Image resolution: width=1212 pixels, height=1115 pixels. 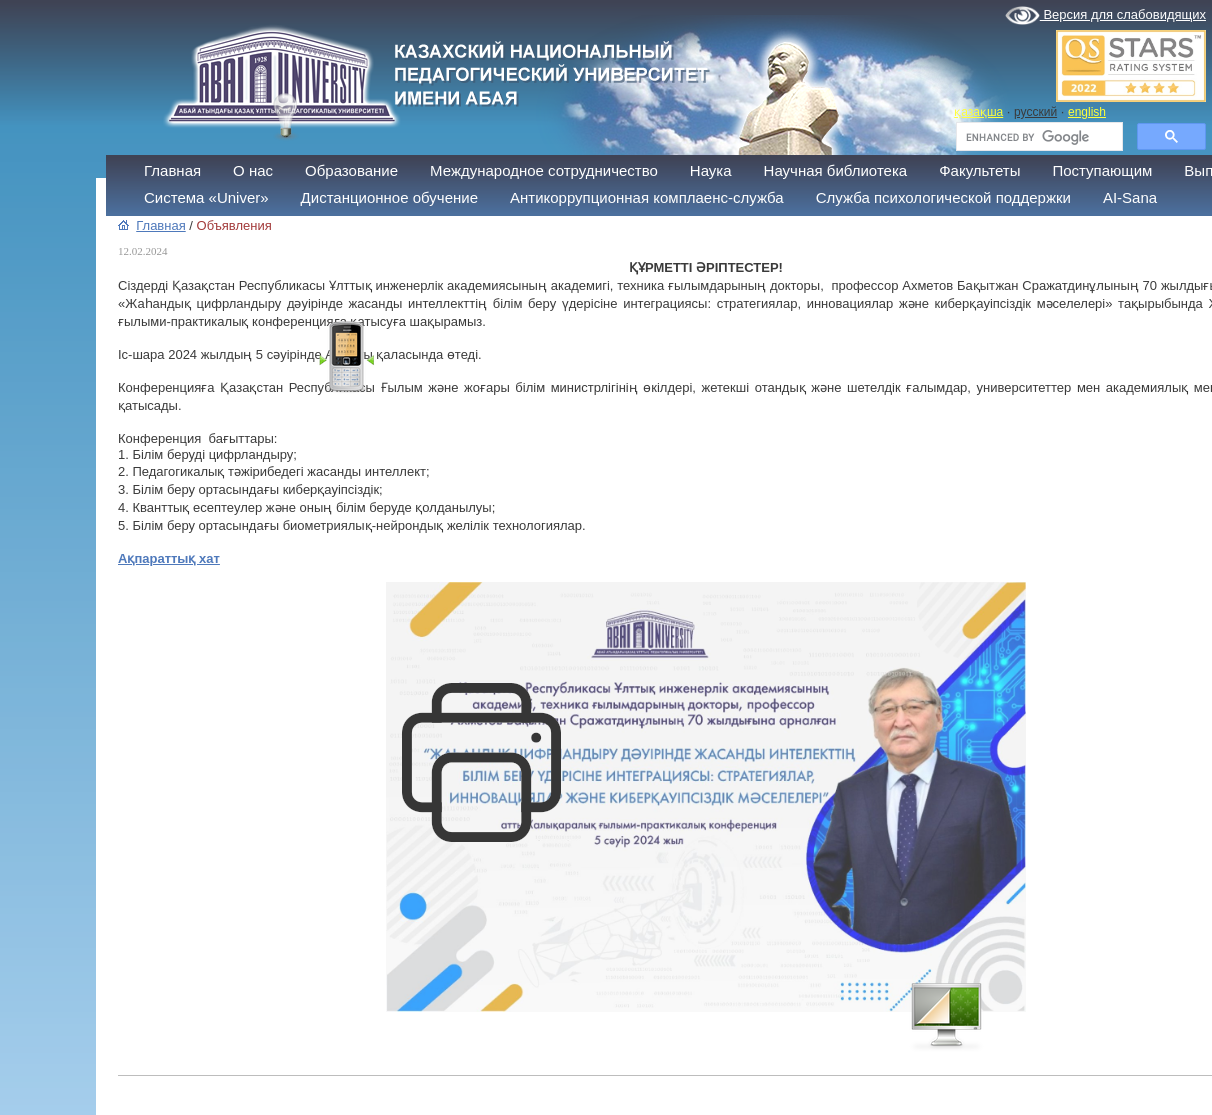 I want to click on access printer settings, so click(x=481, y=762).